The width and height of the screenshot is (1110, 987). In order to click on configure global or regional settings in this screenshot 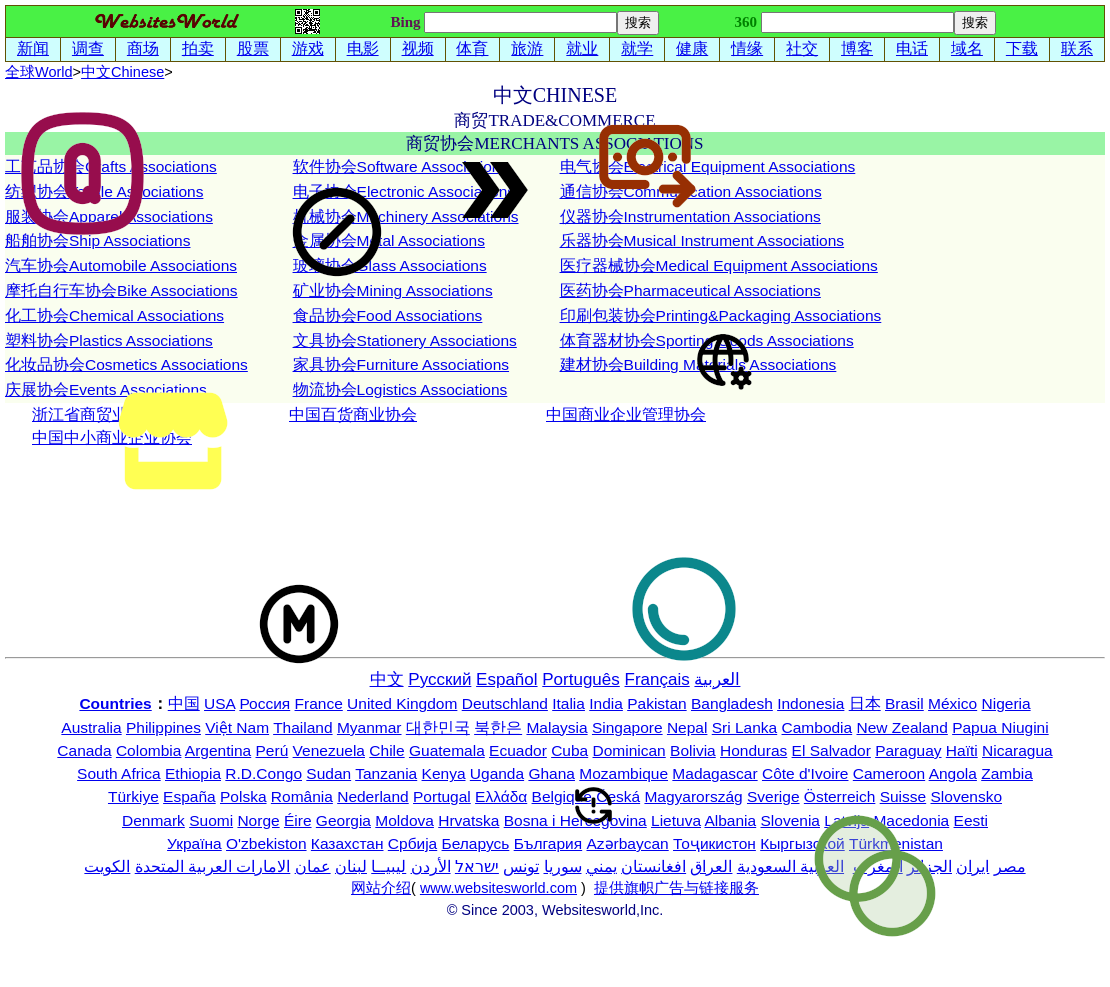, I will do `click(723, 360)`.